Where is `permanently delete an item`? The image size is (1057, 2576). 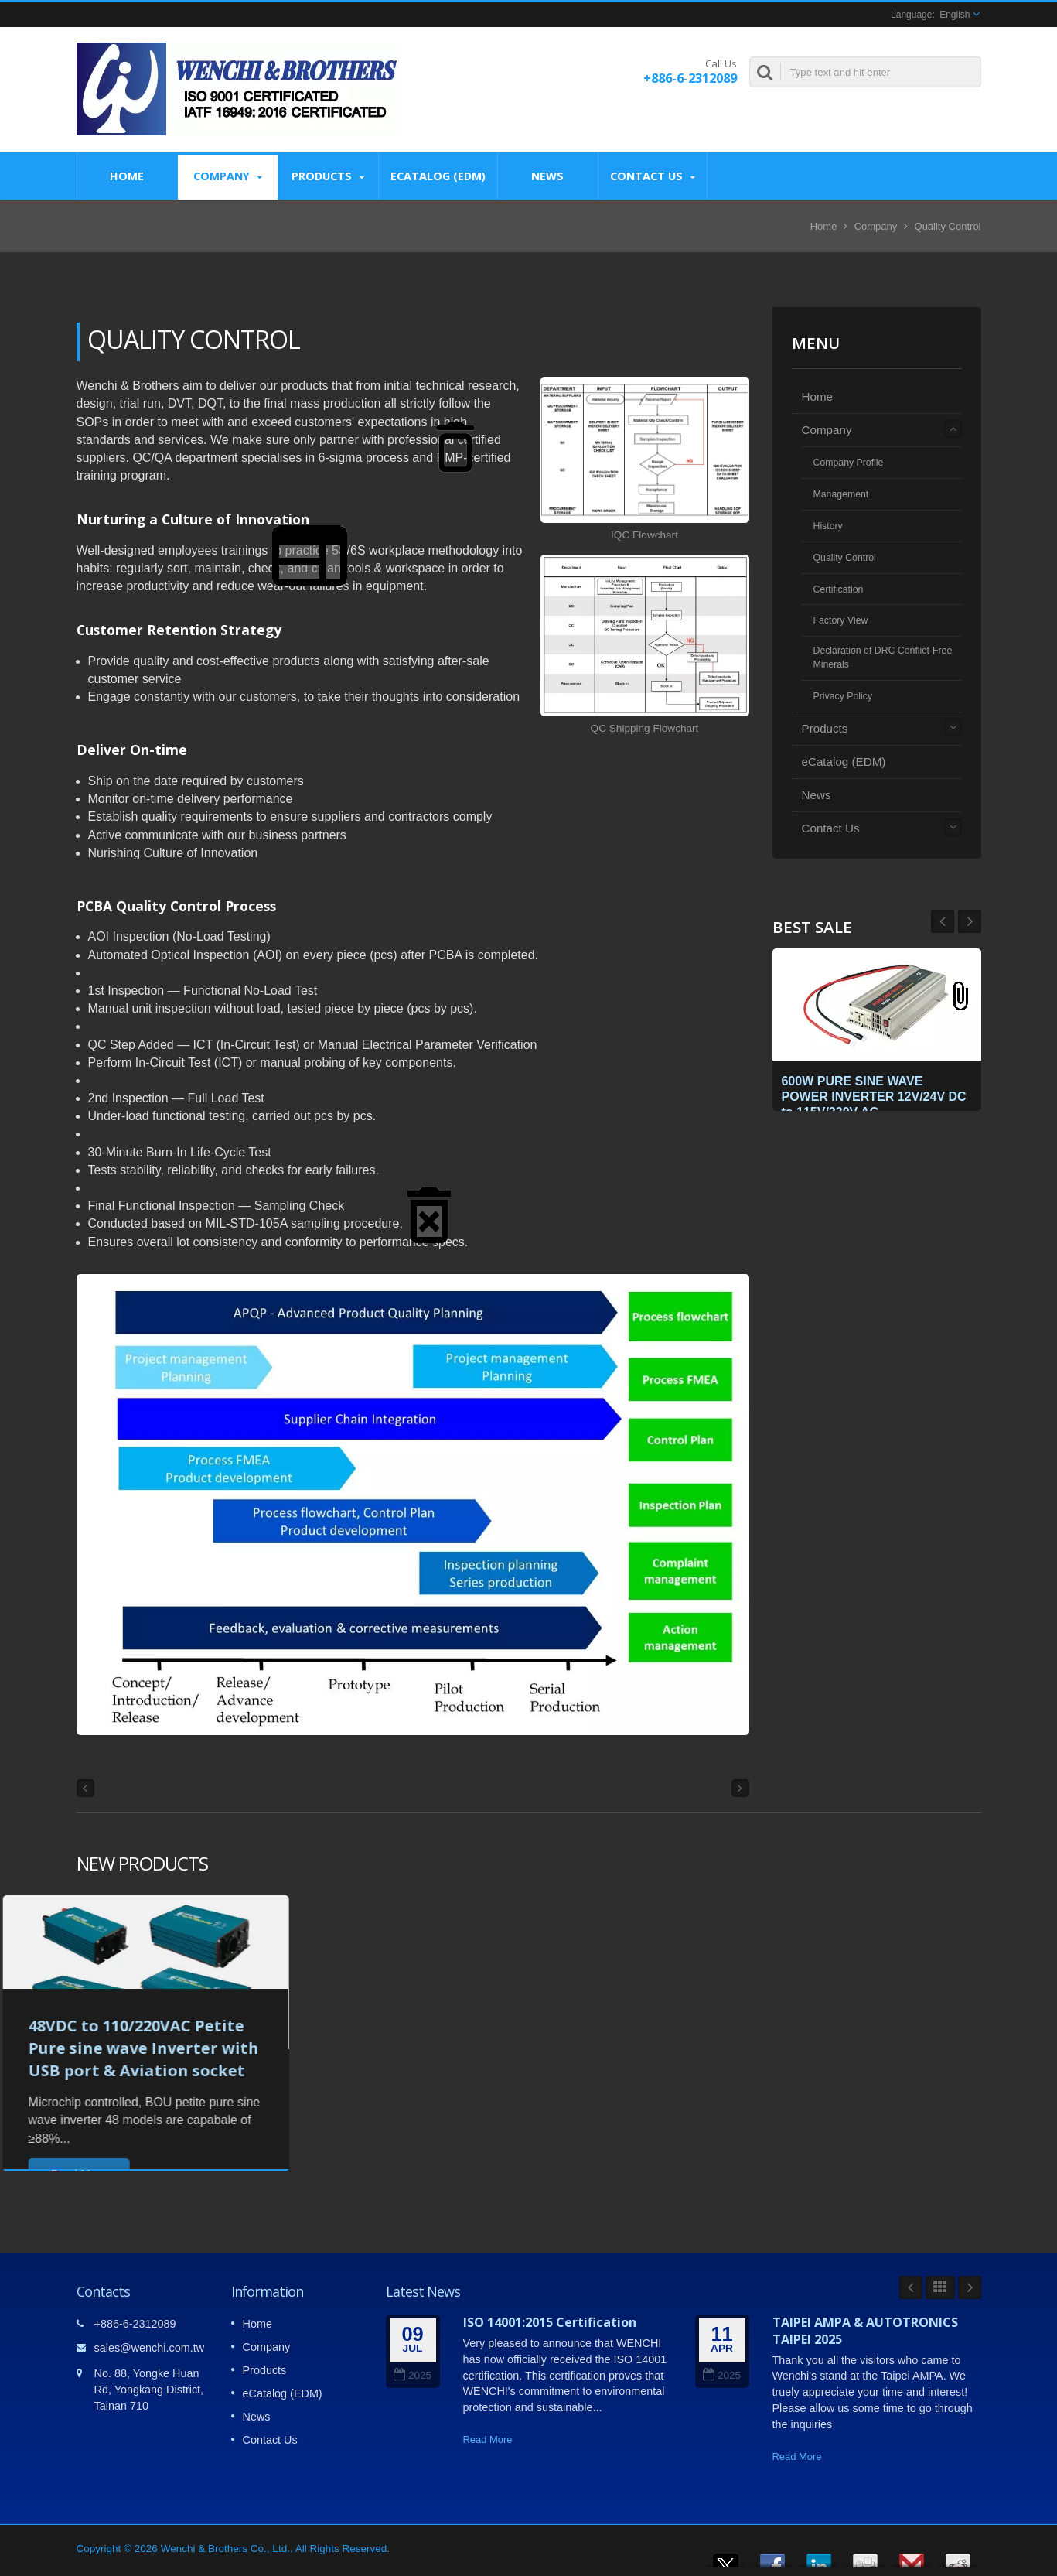 permanently delete an item is located at coordinates (429, 1215).